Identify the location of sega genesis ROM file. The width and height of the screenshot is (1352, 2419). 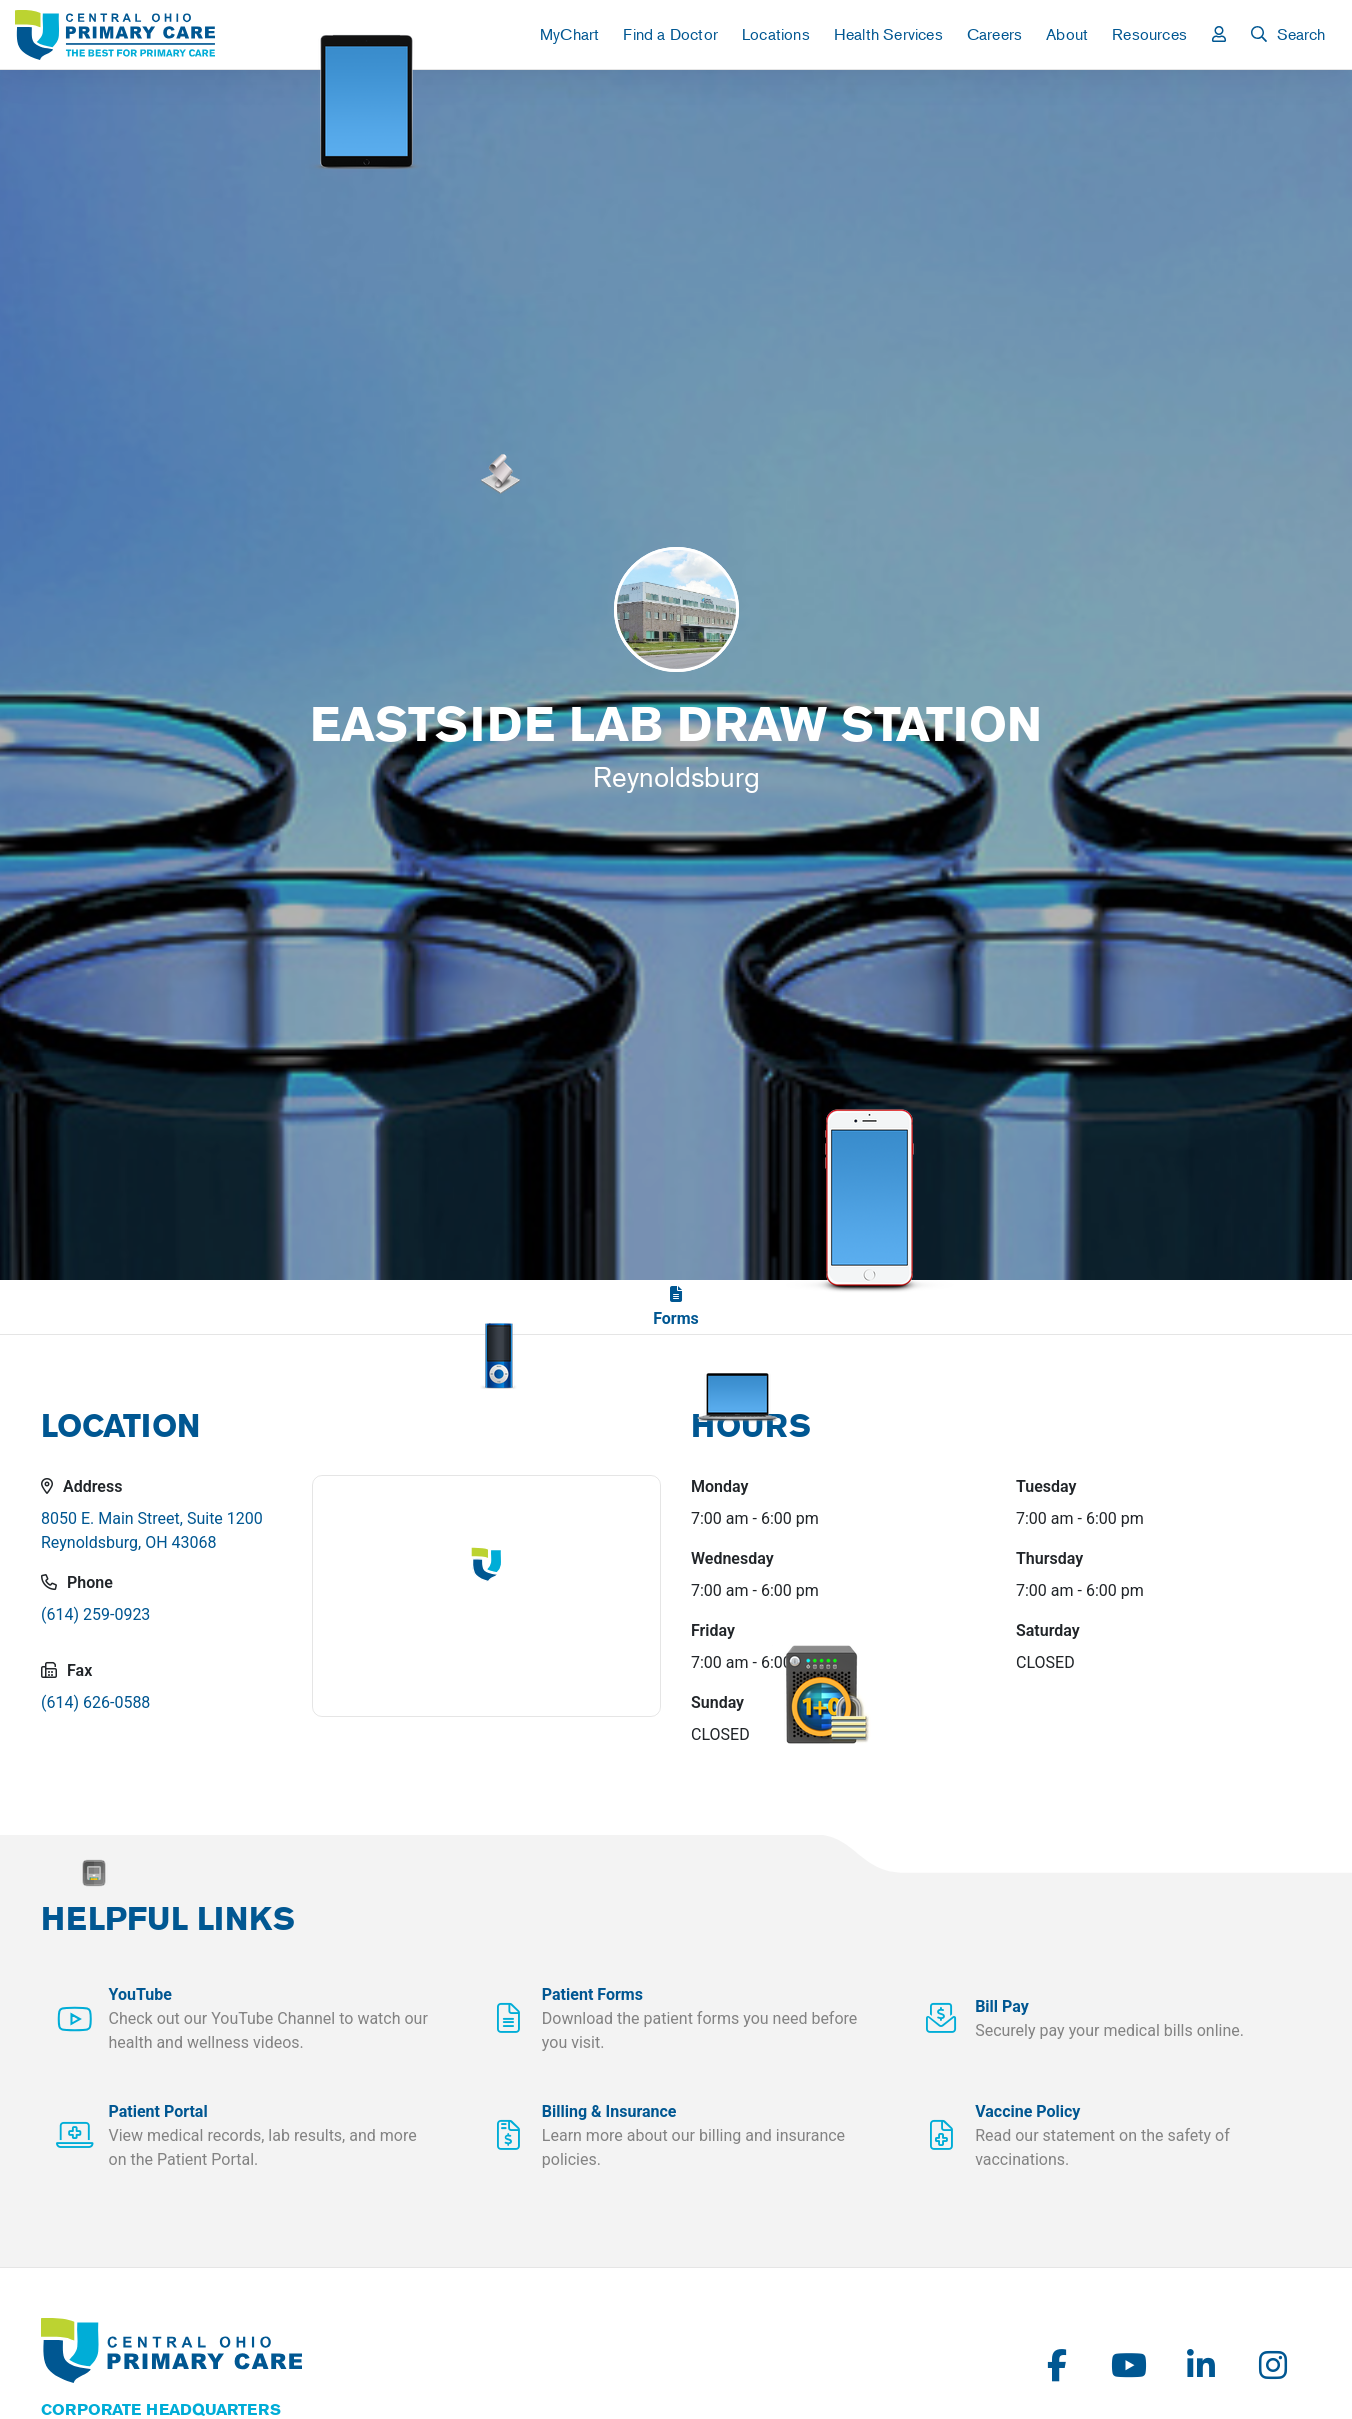
(94, 1873).